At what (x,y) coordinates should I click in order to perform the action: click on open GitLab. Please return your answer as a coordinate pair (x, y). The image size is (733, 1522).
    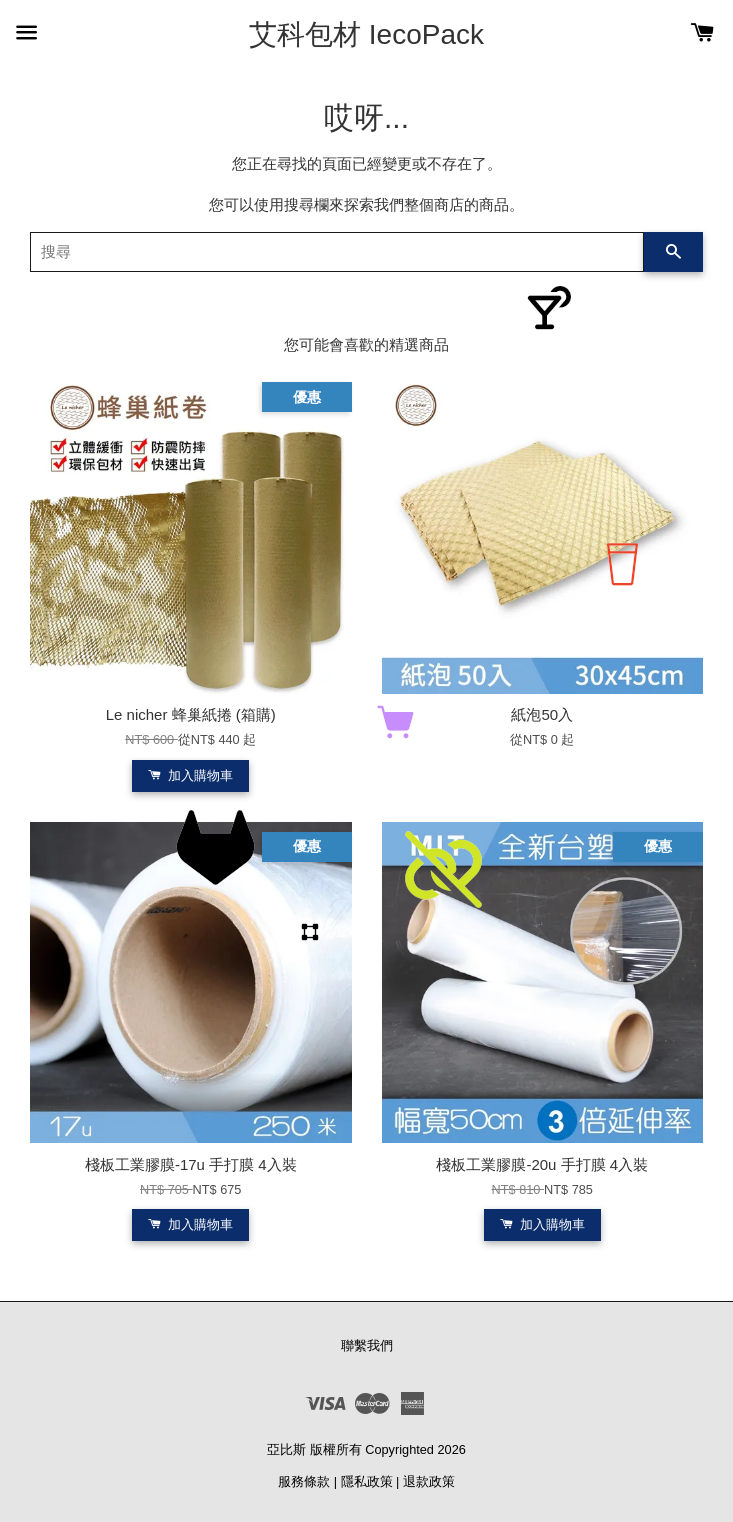
    Looking at the image, I should click on (215, 847).